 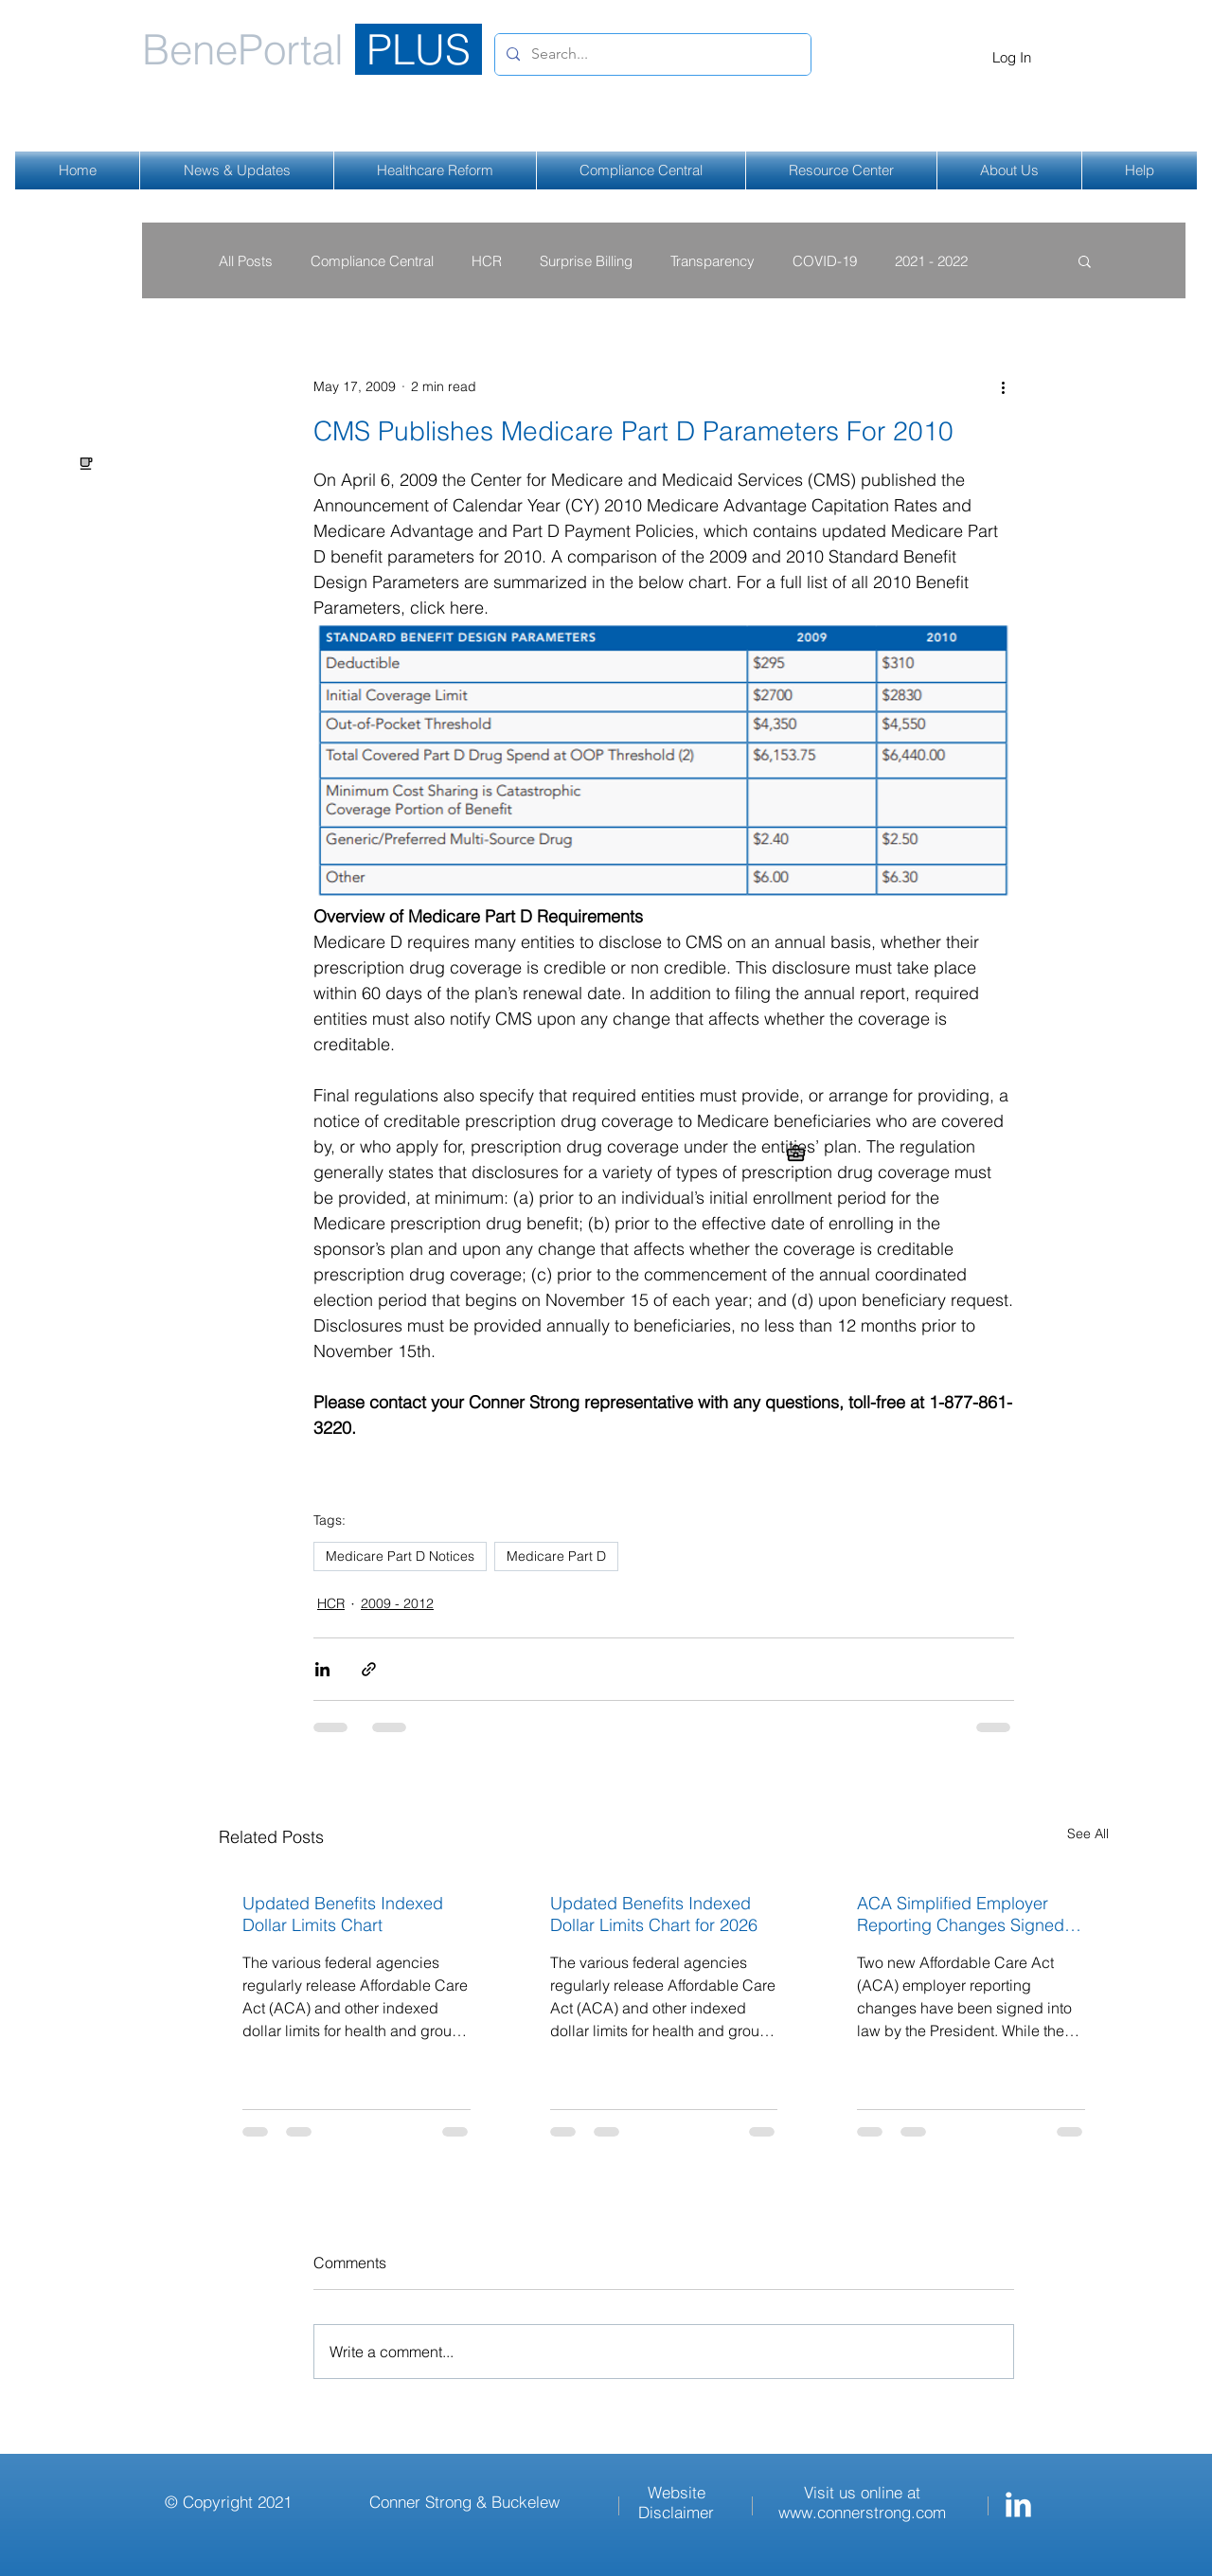 What do you see at coordinates (85, 463) in the screenshot?
I see `access café or coffee shop locations` at bounding box center [85, 463].